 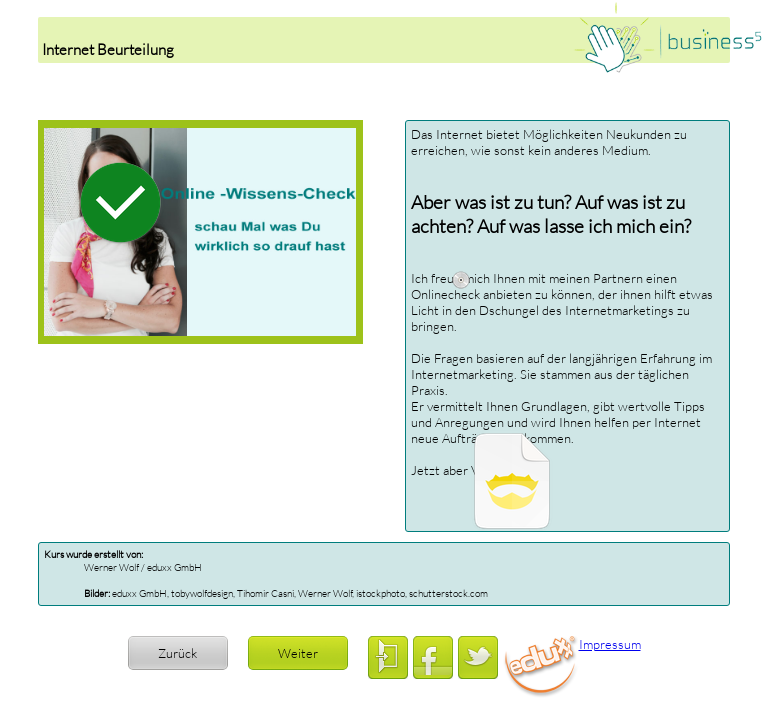 What do you see at coordinates (512, 481) in the screenshot?
I see `a nim programming language source file` at bounding box center [512, 481].